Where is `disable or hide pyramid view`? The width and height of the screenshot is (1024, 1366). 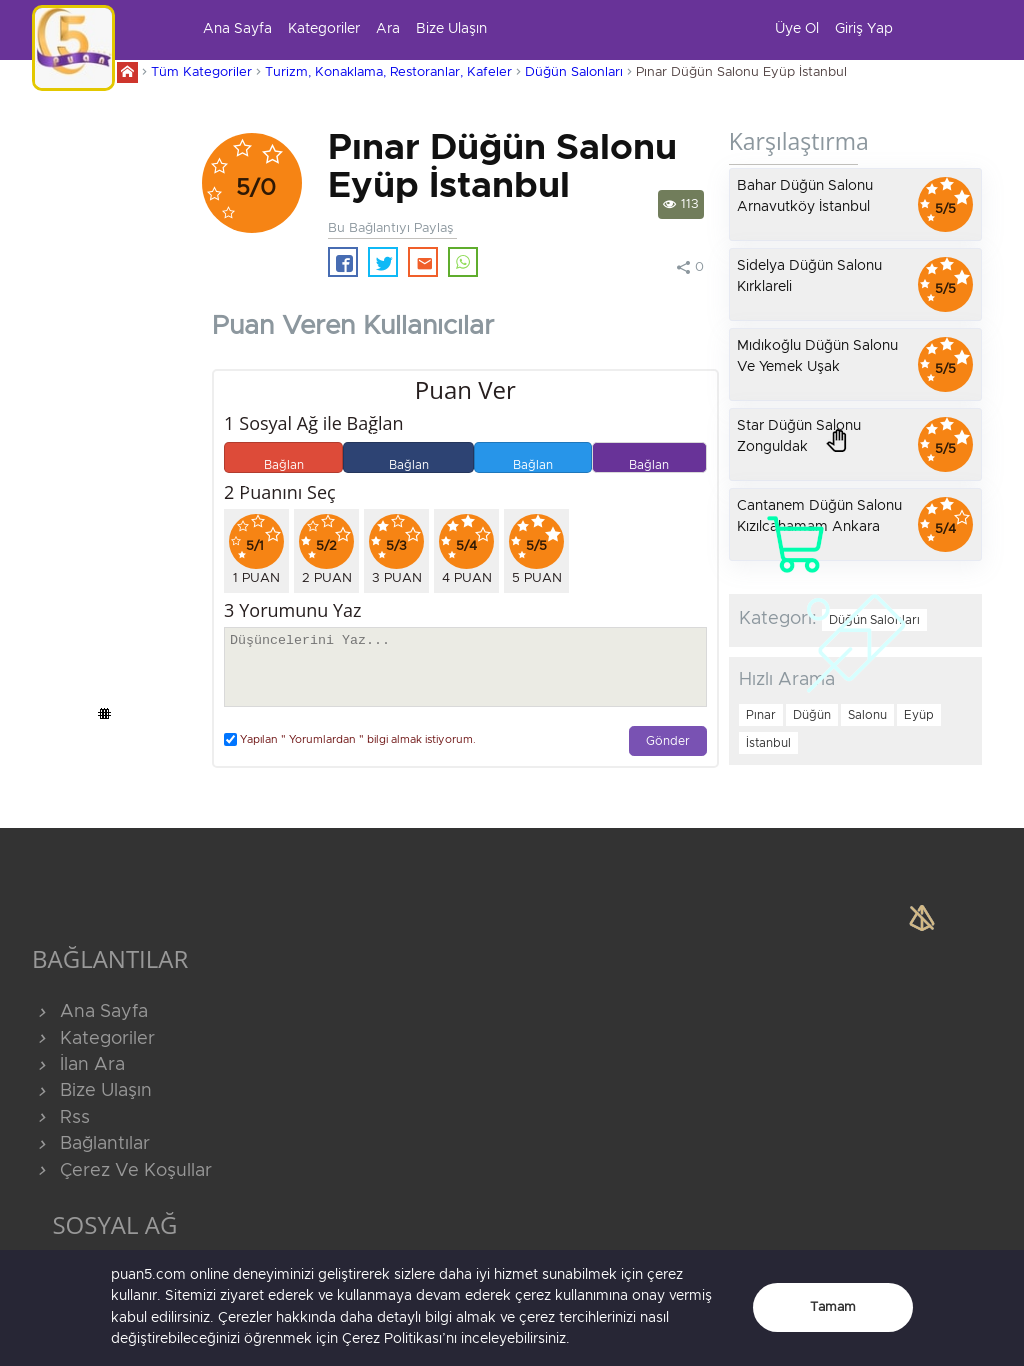
disable or hide pyramid view is located at coordinates (922, 918).